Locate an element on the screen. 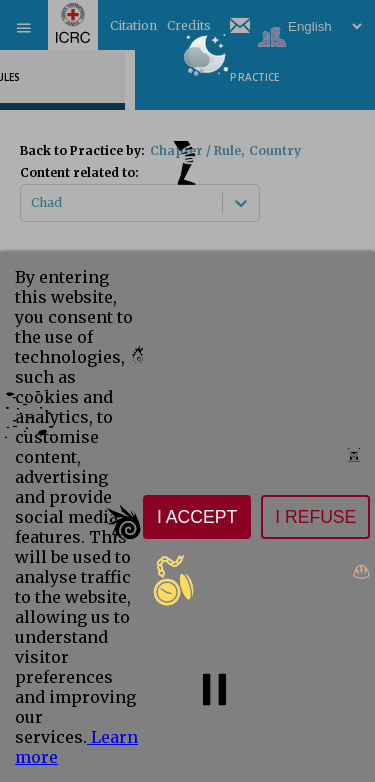 The image size is (375, 782). pause media playback is located at coordinates (214, 689).